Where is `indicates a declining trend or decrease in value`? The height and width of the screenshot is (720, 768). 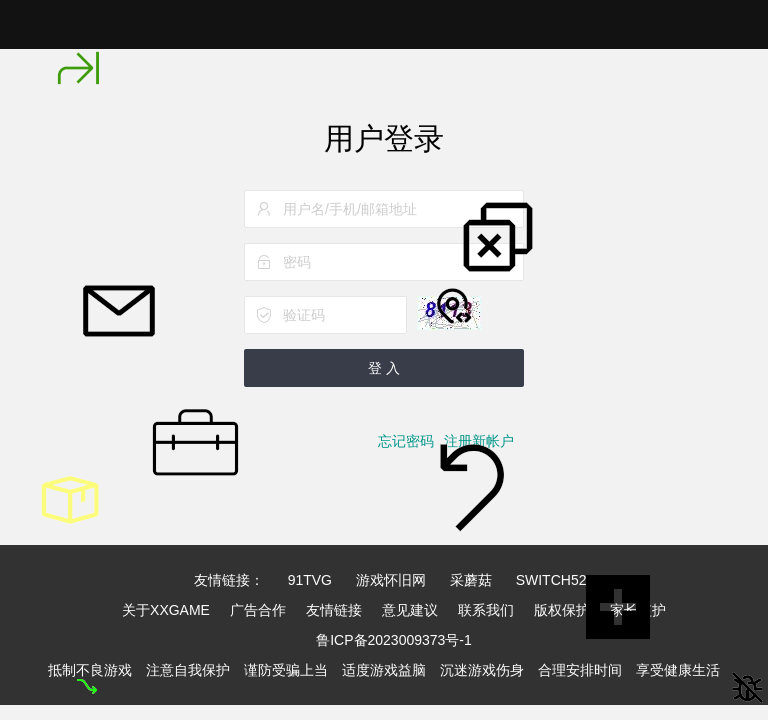 indicates a declining trend or decrease in value is located at coordinates (87, 686).